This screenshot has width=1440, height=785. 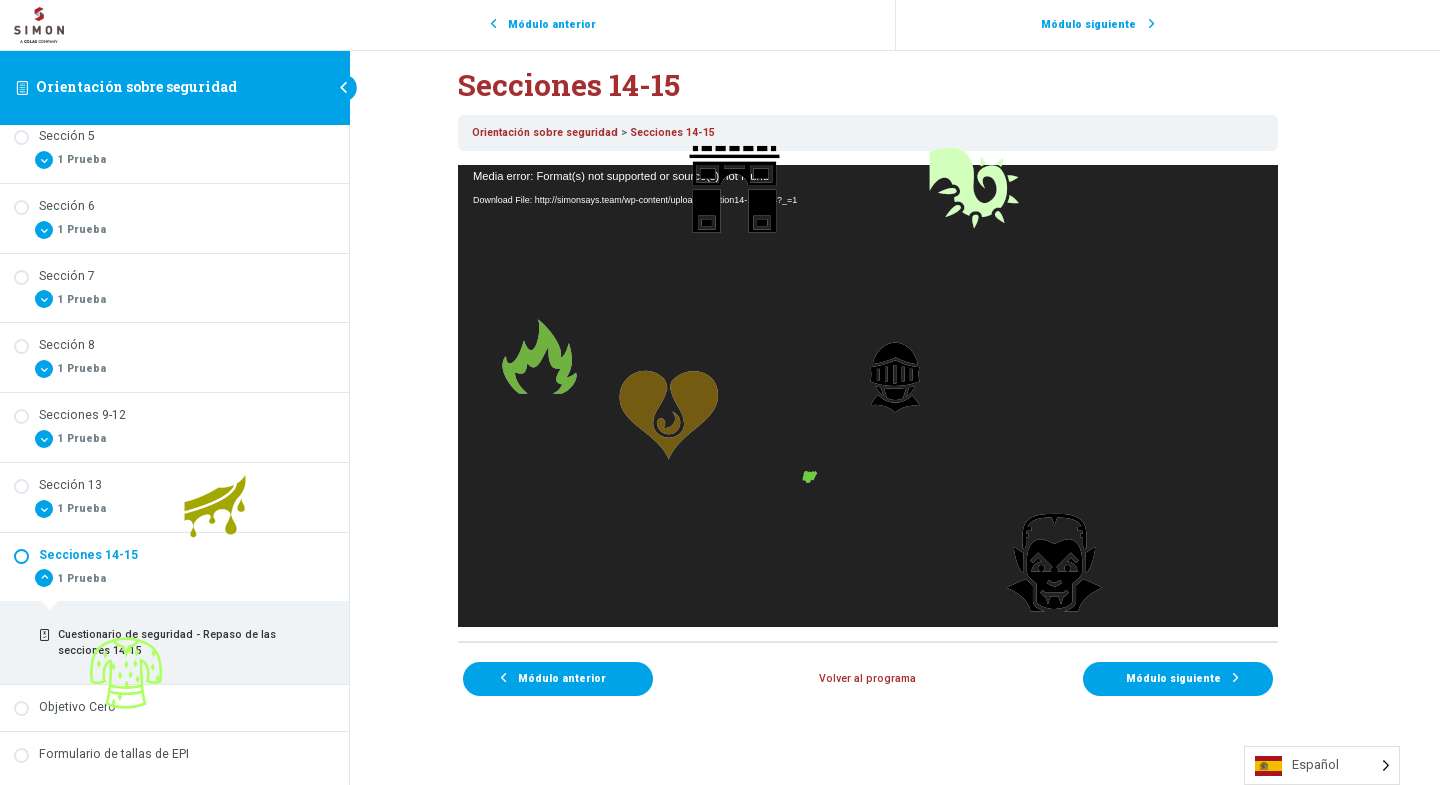 I want to click on indicates trending or popular content, so click(x=539, y=356).